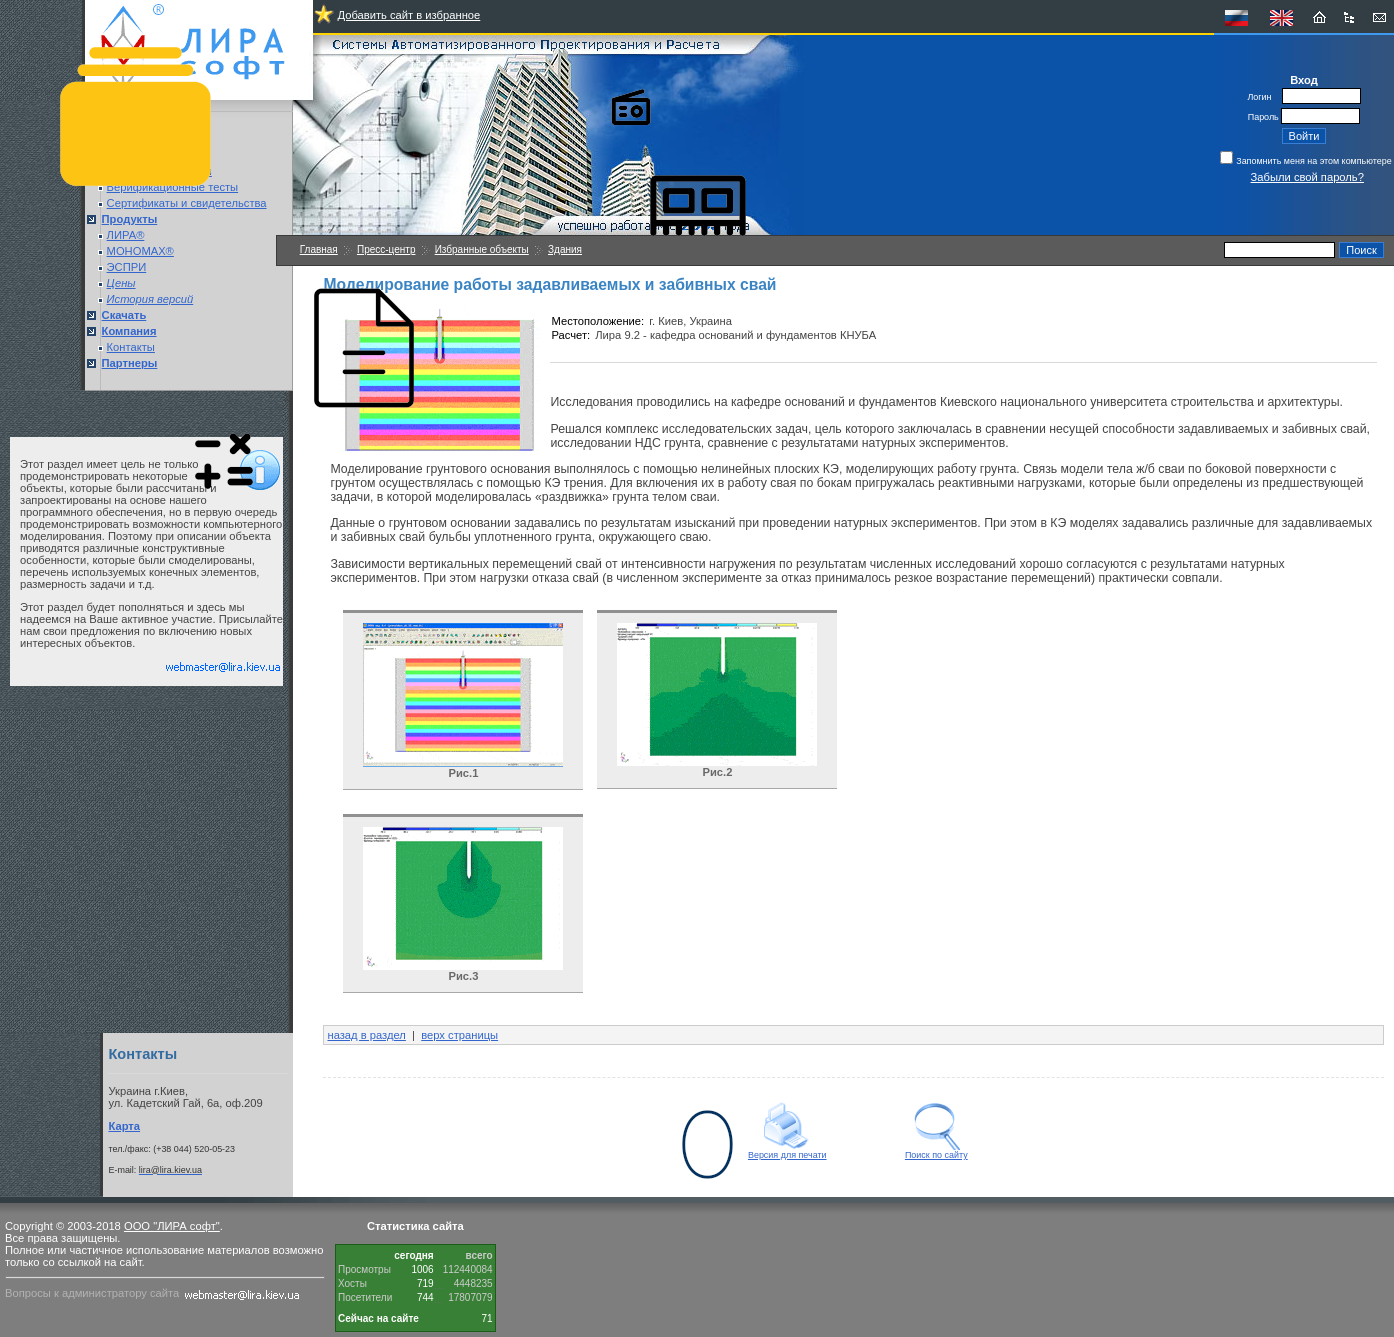 This screenshot has height=1337, width=1394. I want to click on view system memory or RAM usage, so click(698, 204).